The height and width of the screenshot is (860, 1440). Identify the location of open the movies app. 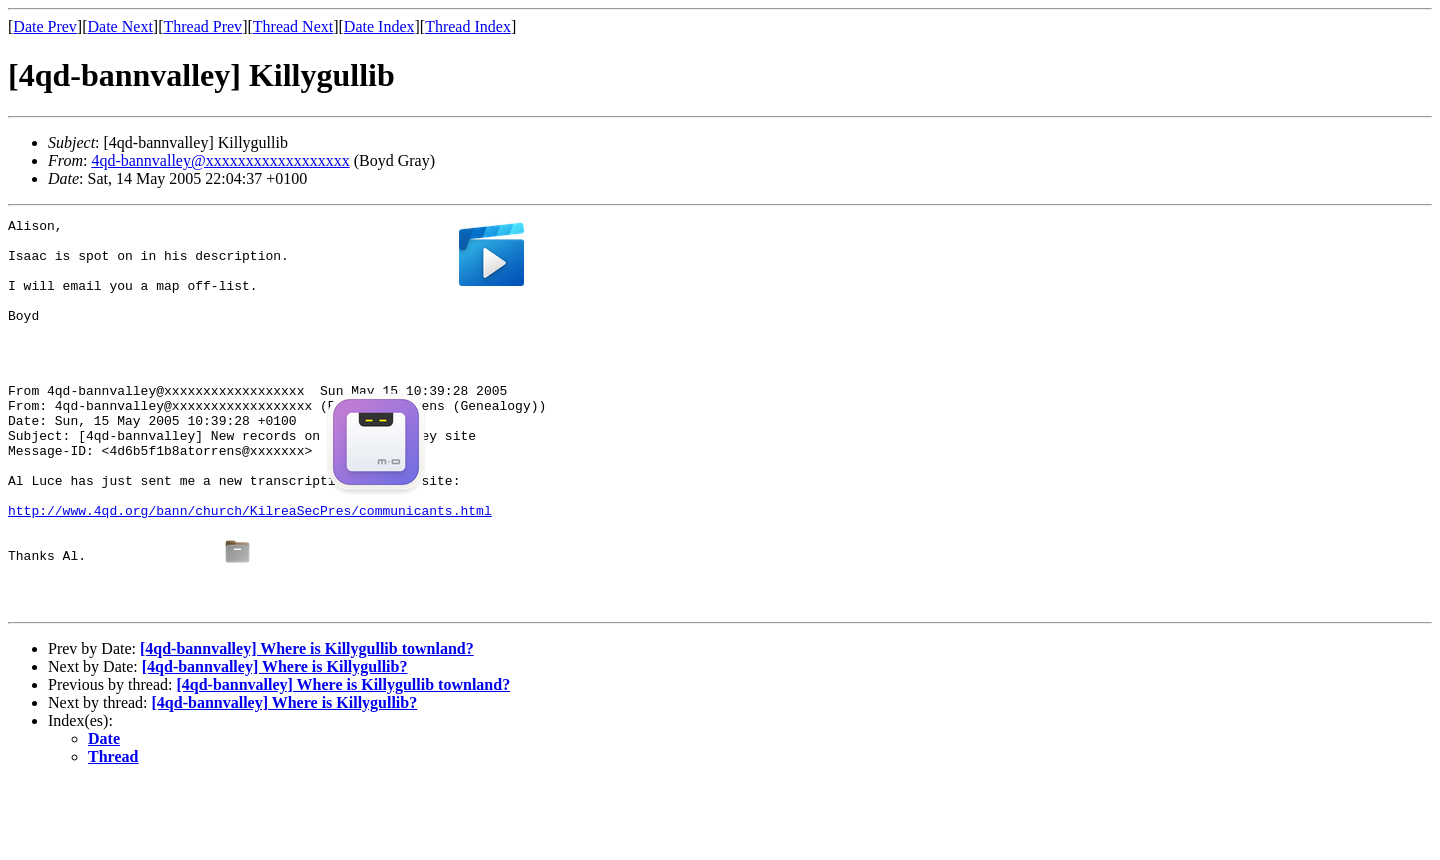
(491, 253).